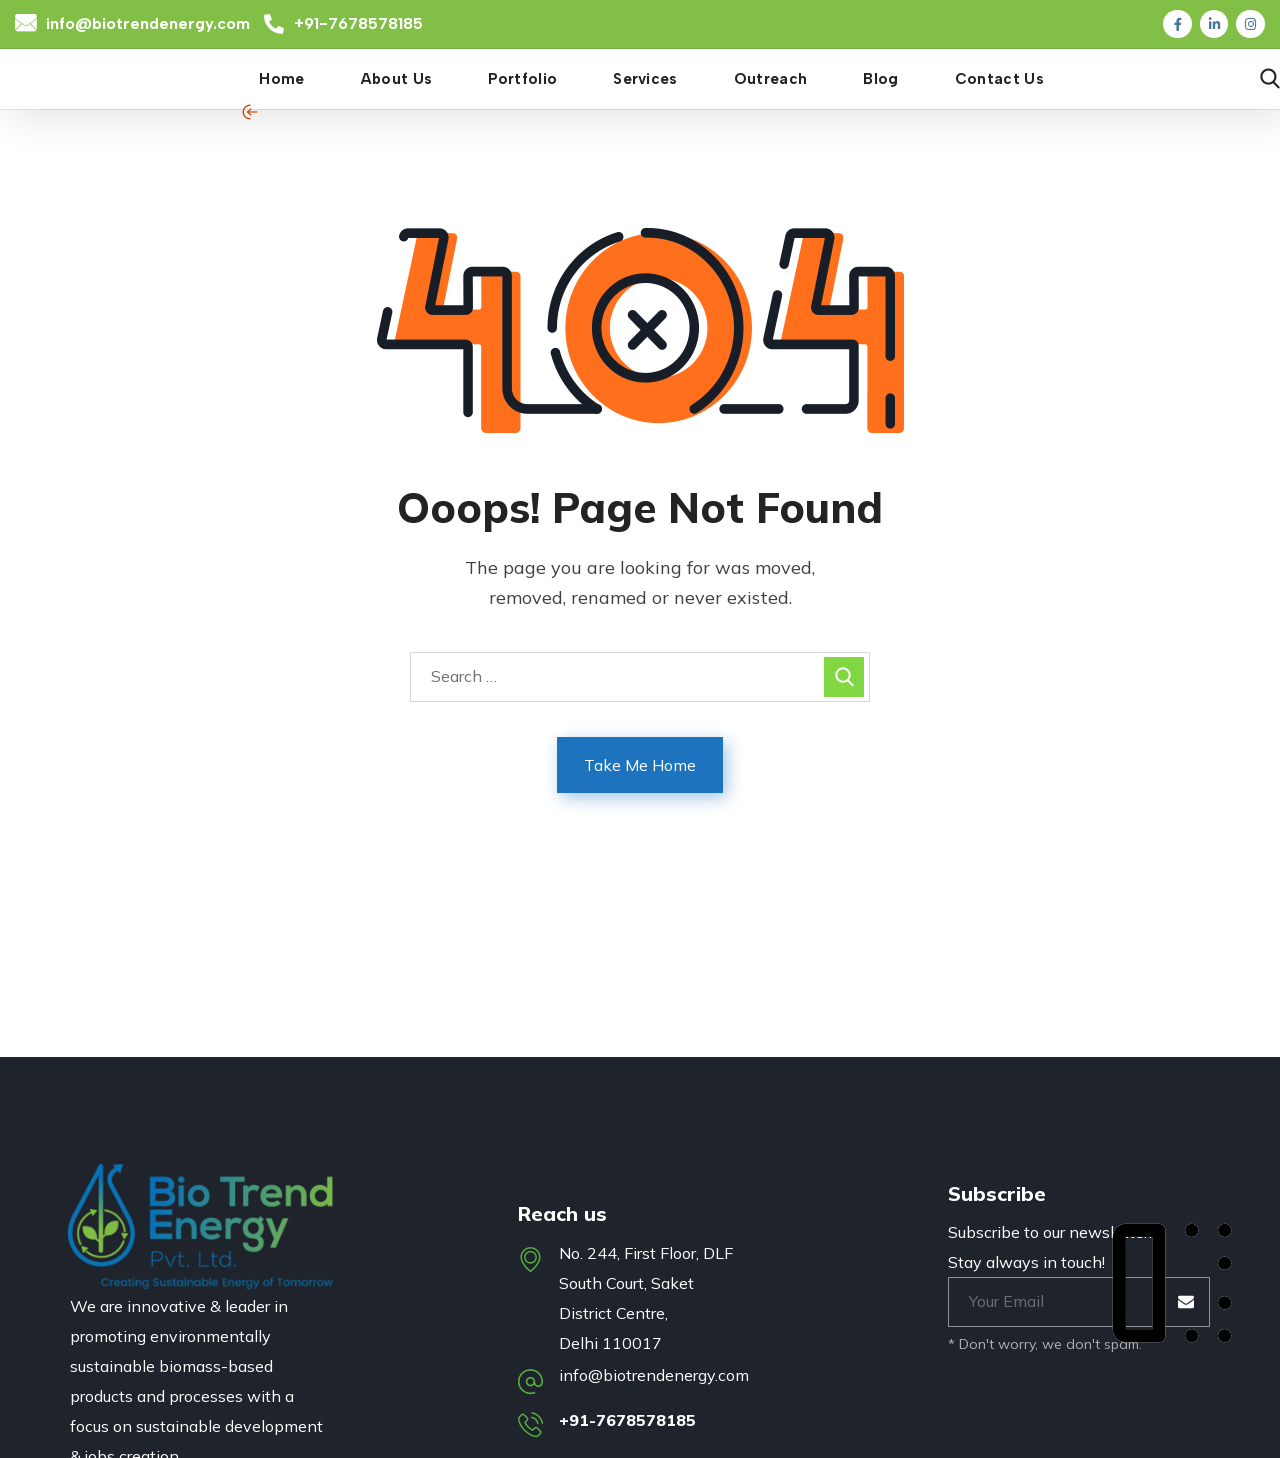 The width and height of the screenshot is (1280, 1458). What do you see at coordinates (1172, 1283) in the screenshot?
I see `align selected element to the left` at bounding box center [1172, 1283].